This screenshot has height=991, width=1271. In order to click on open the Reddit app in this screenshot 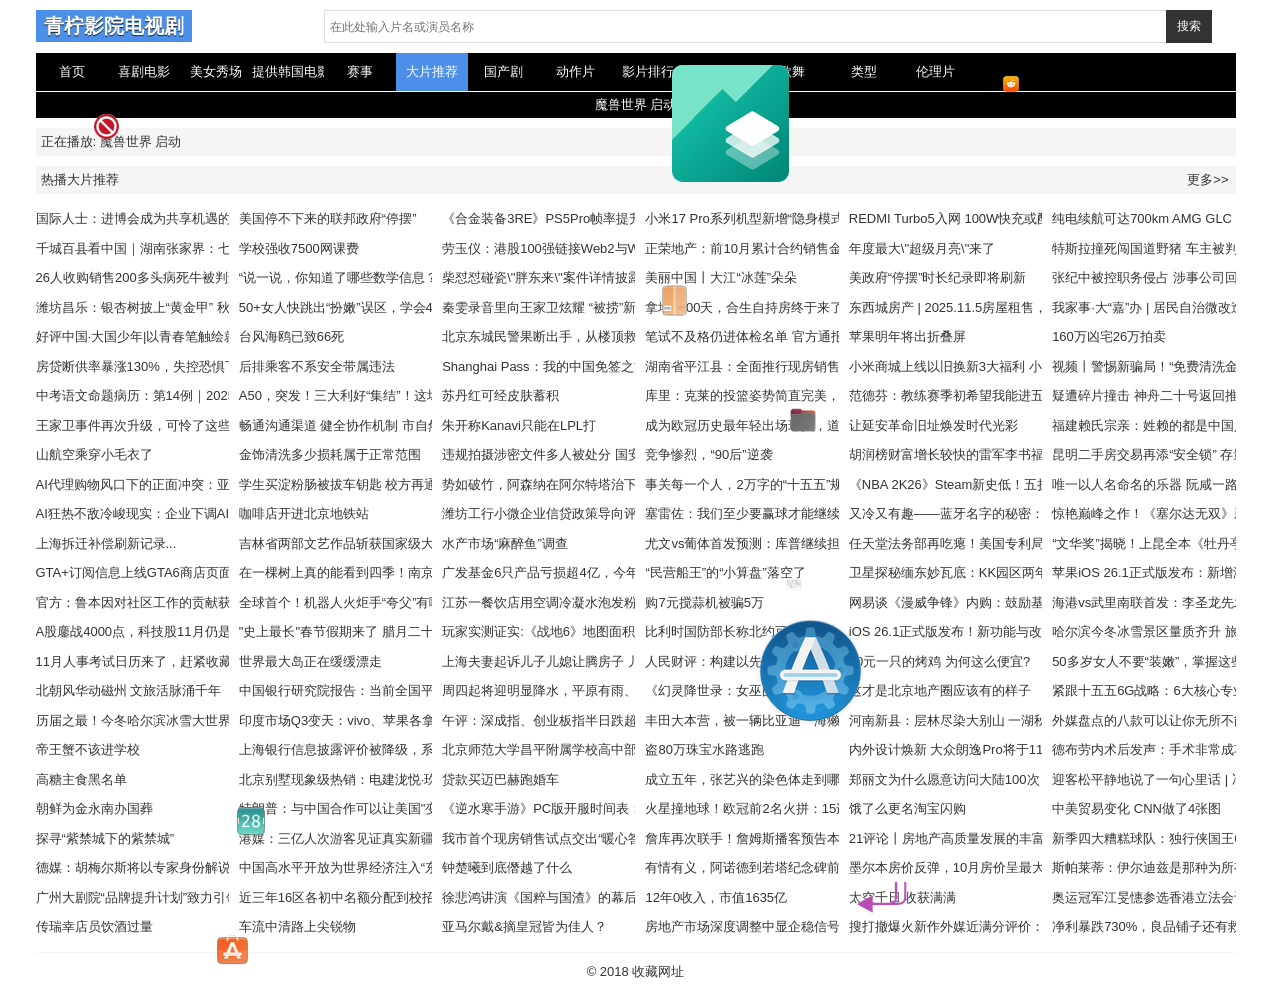, I will do `click(1011, 84)`.